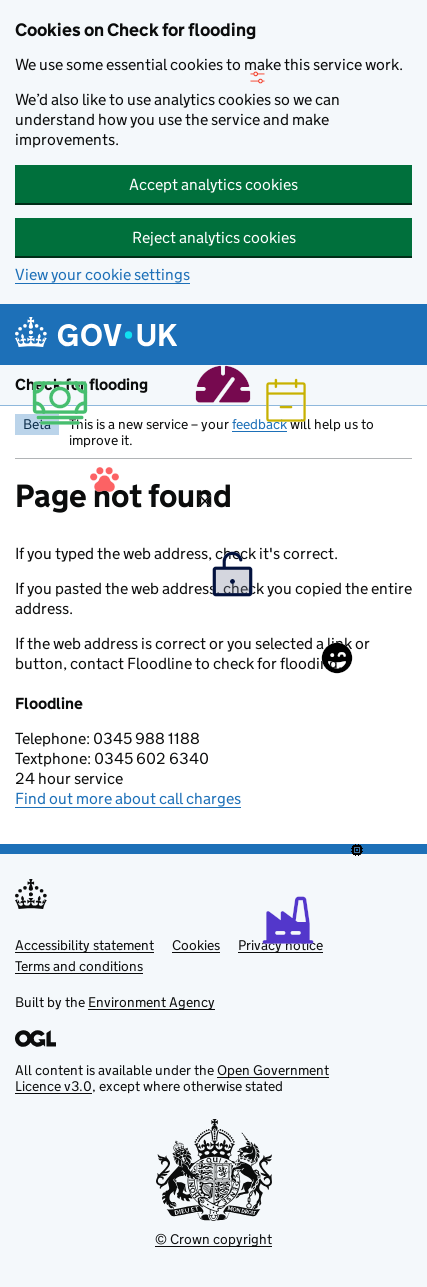  What do you see at coordinates (286, 402) in the screenshot?
I see `remove an event from your calendar` at bounding box center [286, 402].